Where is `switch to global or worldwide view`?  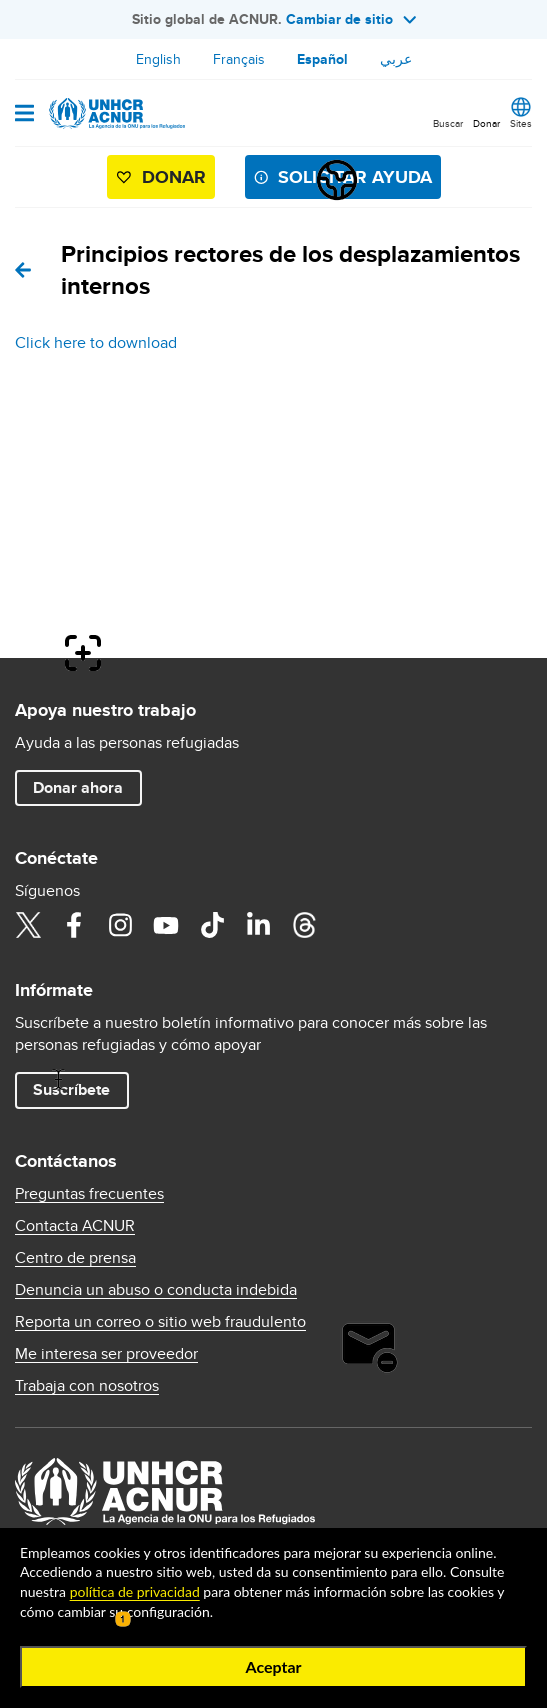
switch to global or worldwide view is located at coordinates (337, 180).